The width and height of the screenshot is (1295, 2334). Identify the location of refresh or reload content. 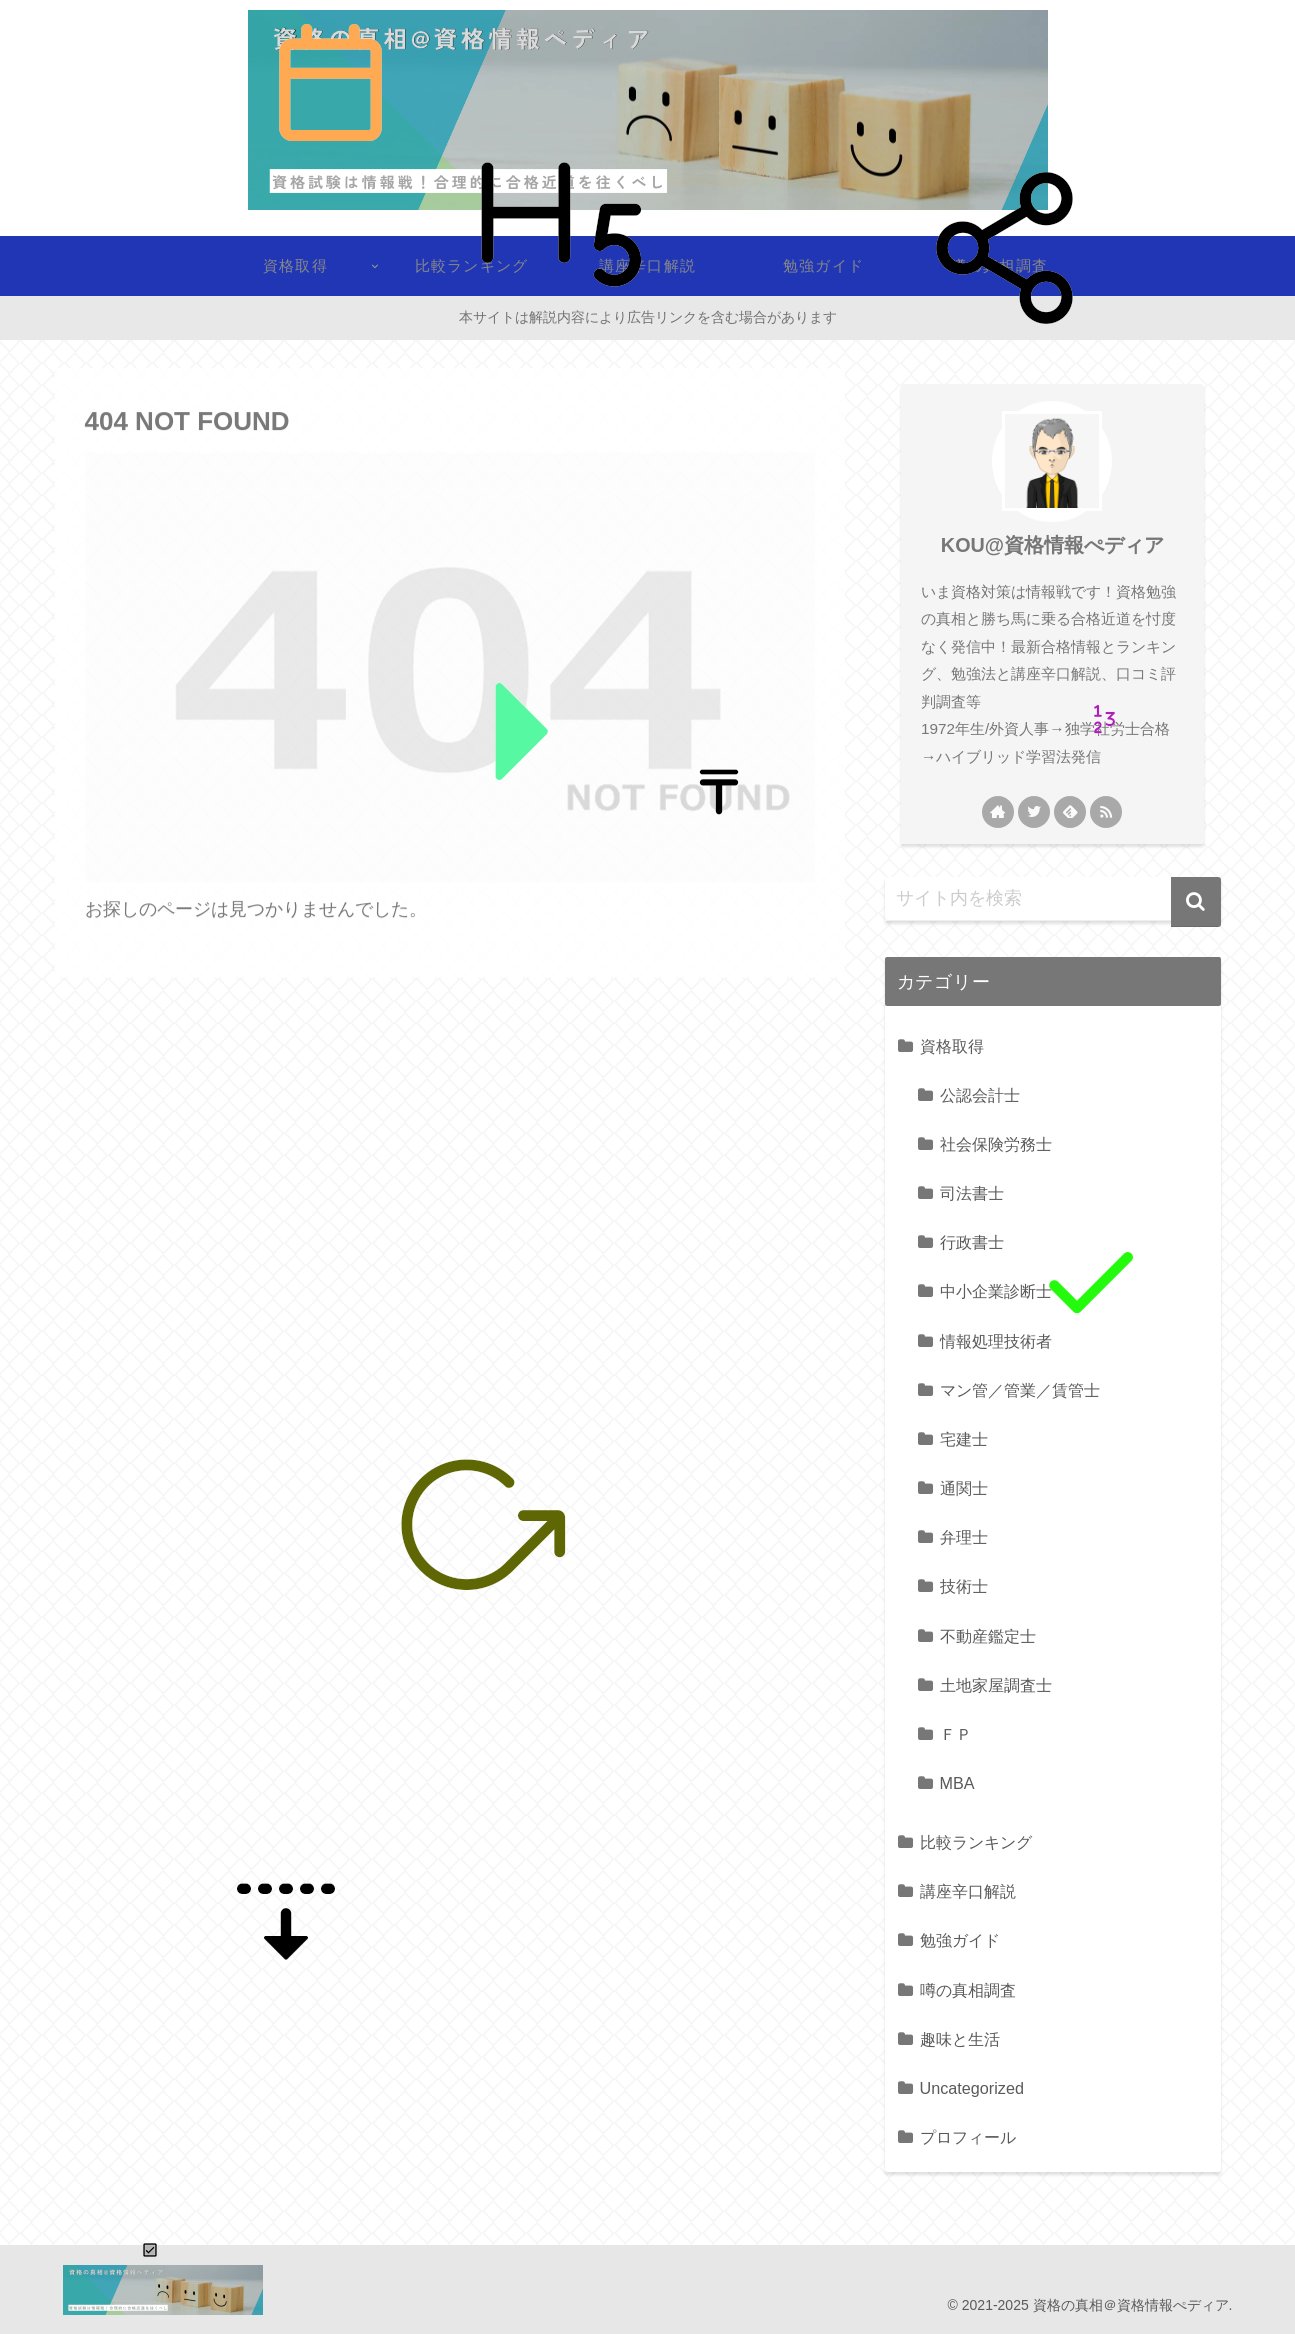
(485, 1525).